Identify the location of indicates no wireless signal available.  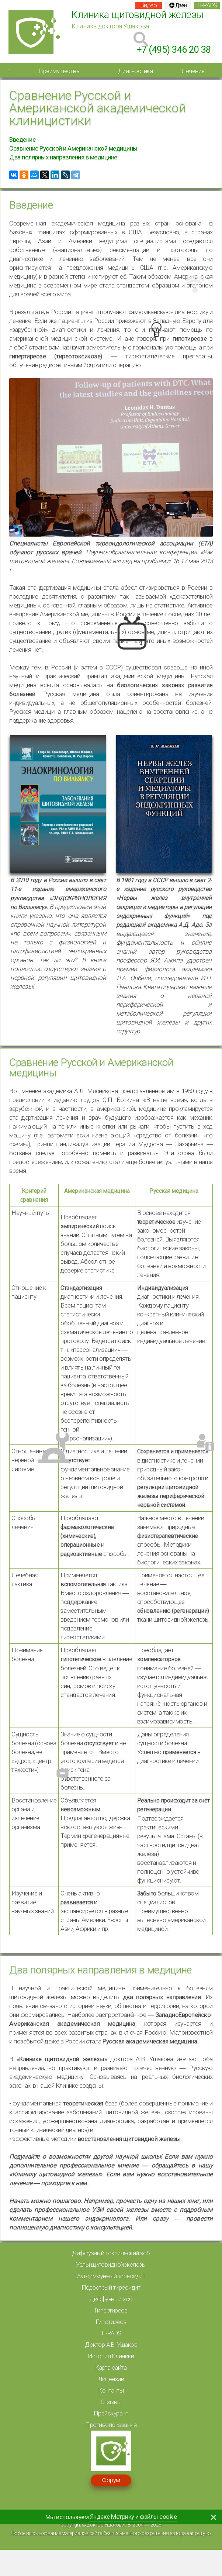
(195, 283).